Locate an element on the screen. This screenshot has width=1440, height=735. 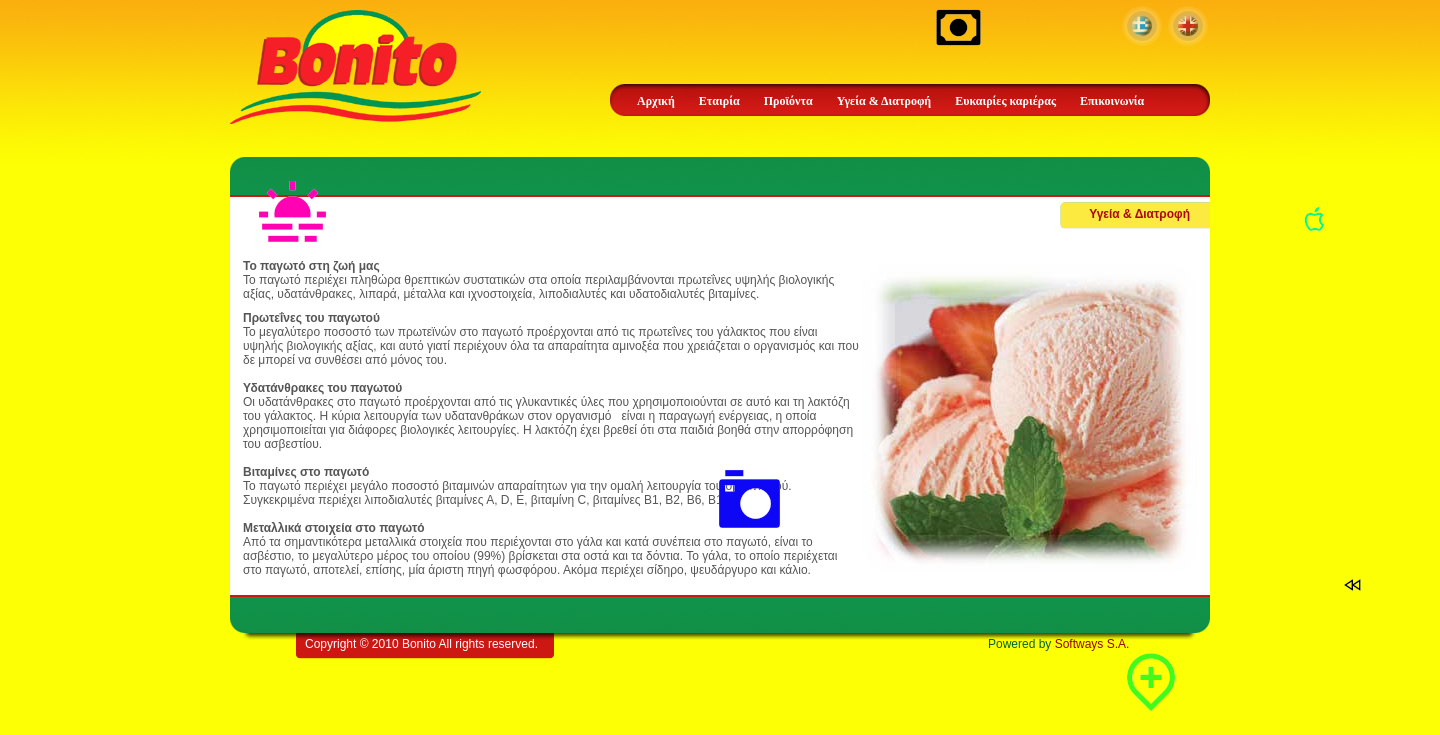
open camera to take a photo is located at coordinates (749, 500).